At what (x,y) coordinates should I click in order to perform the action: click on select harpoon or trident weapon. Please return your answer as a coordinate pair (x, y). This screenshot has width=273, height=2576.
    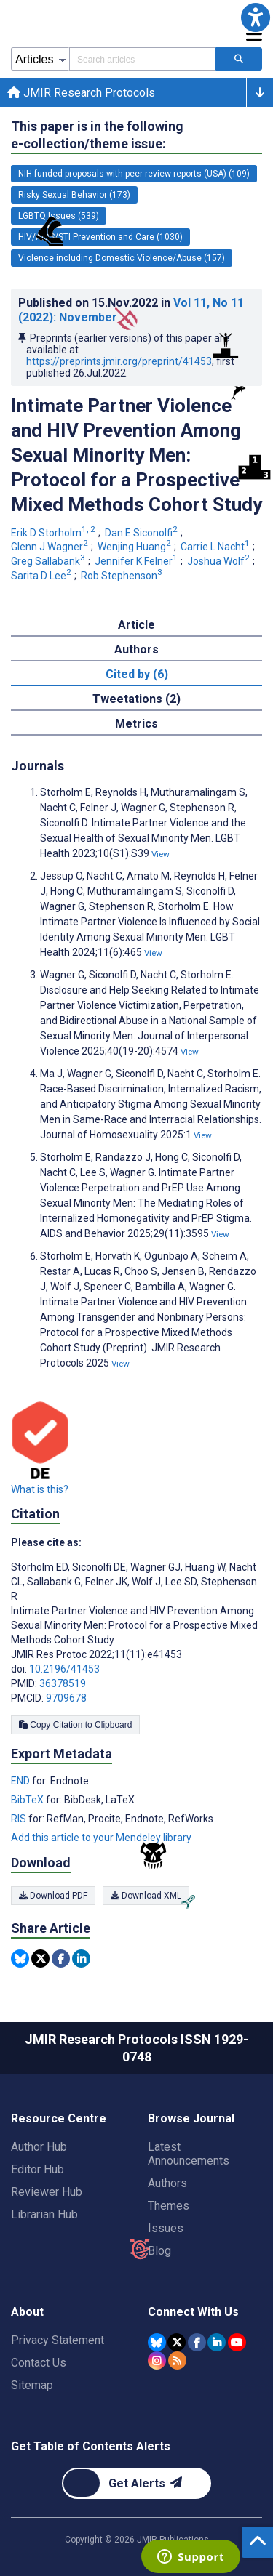
    Looking at the image, I should click on (126, 318).